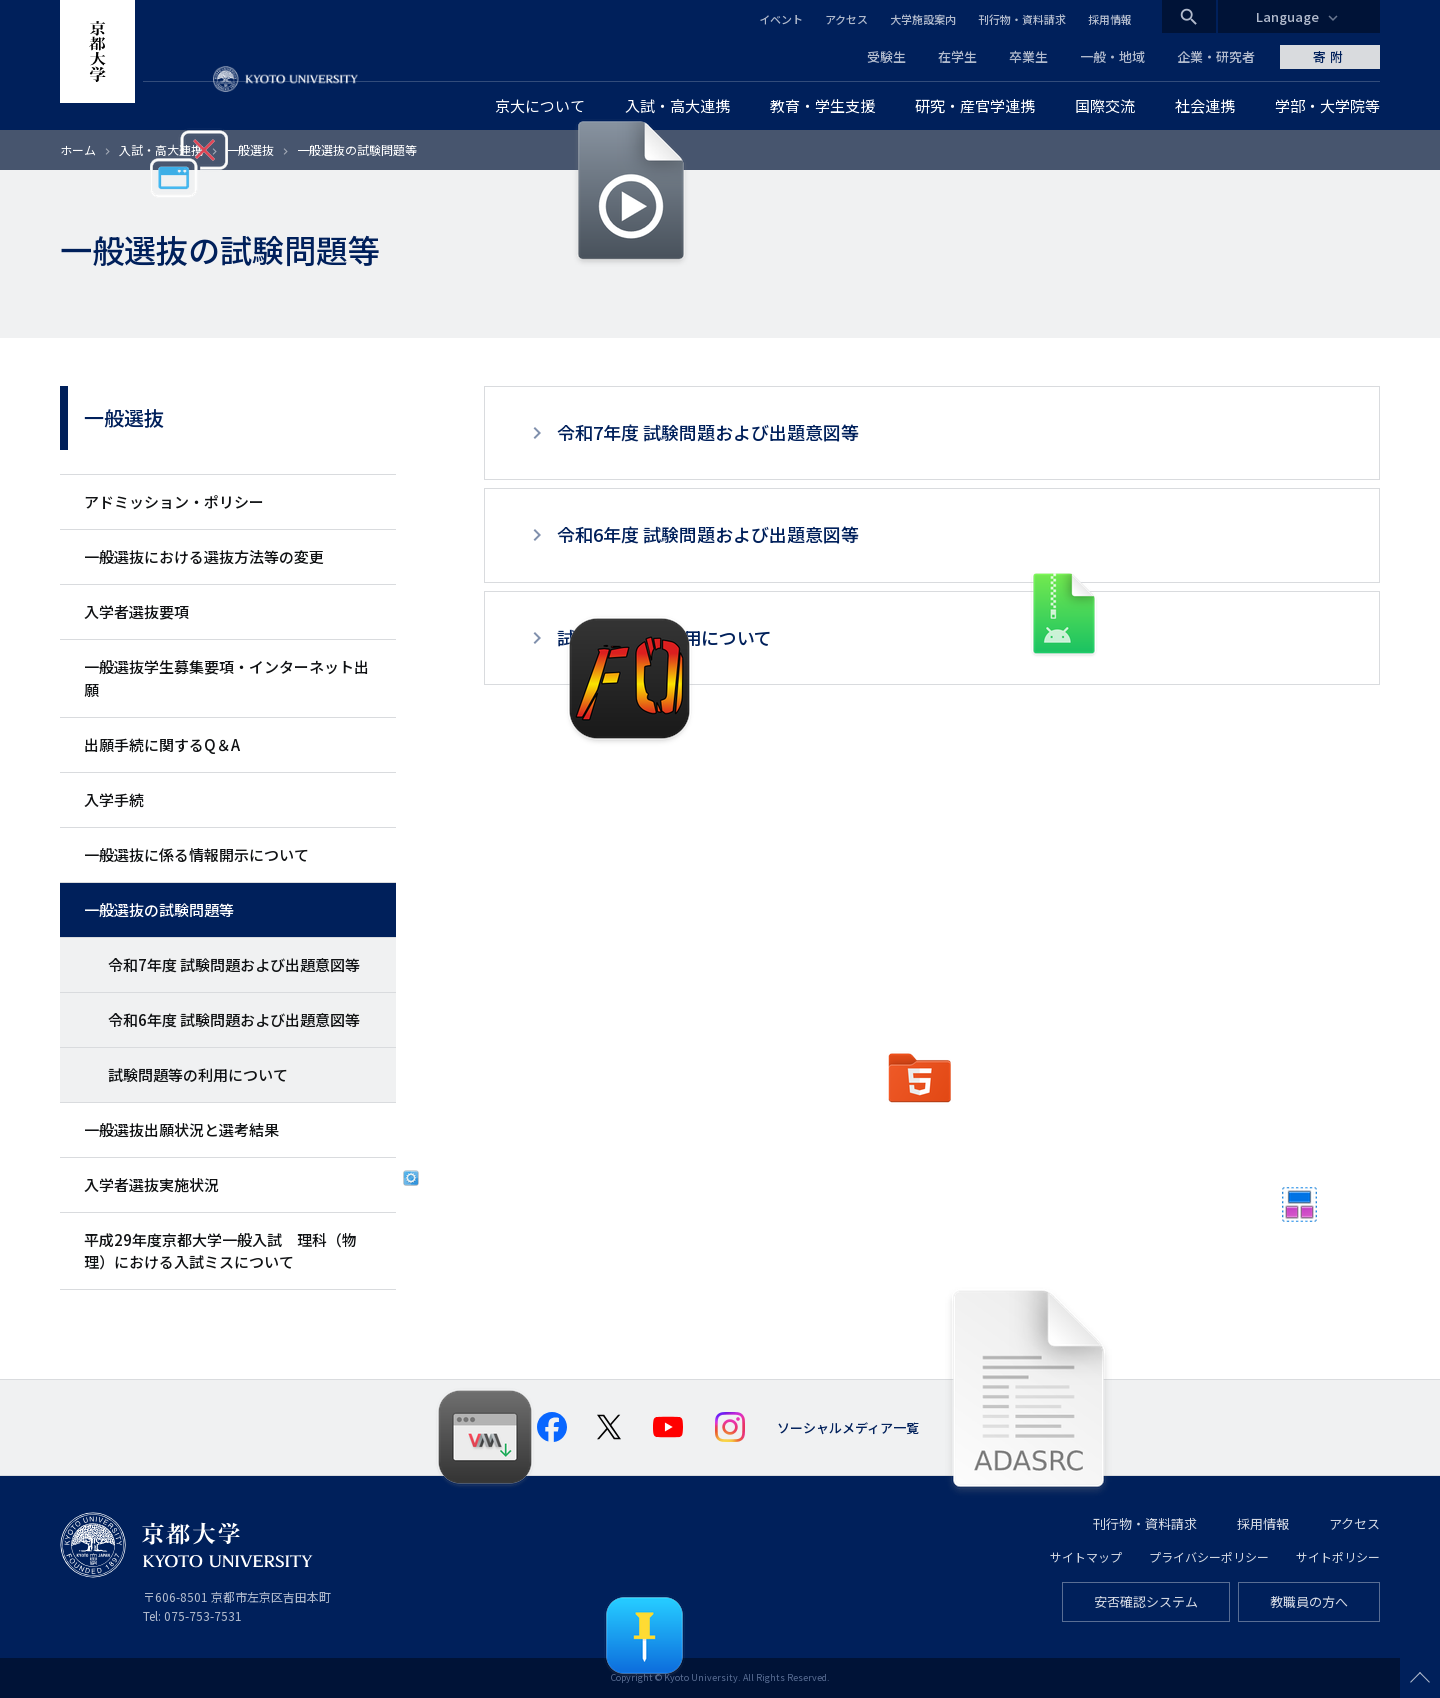 This screenshot has height=1698, width=1440. What do you see at coordinates (644, 1635) in the screenshot?
I see `open pinapp for saving and organizing pins` at bounding box center [644, 1635].